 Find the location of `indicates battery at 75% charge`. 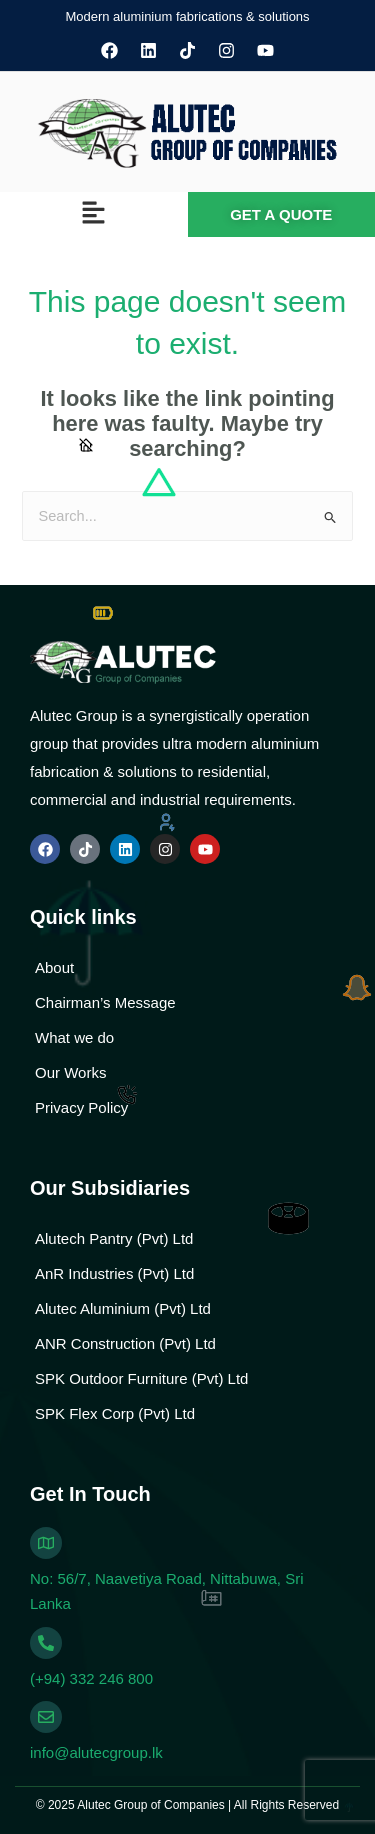

indicates battery at 75% charge is located at coordinates (103, 613).